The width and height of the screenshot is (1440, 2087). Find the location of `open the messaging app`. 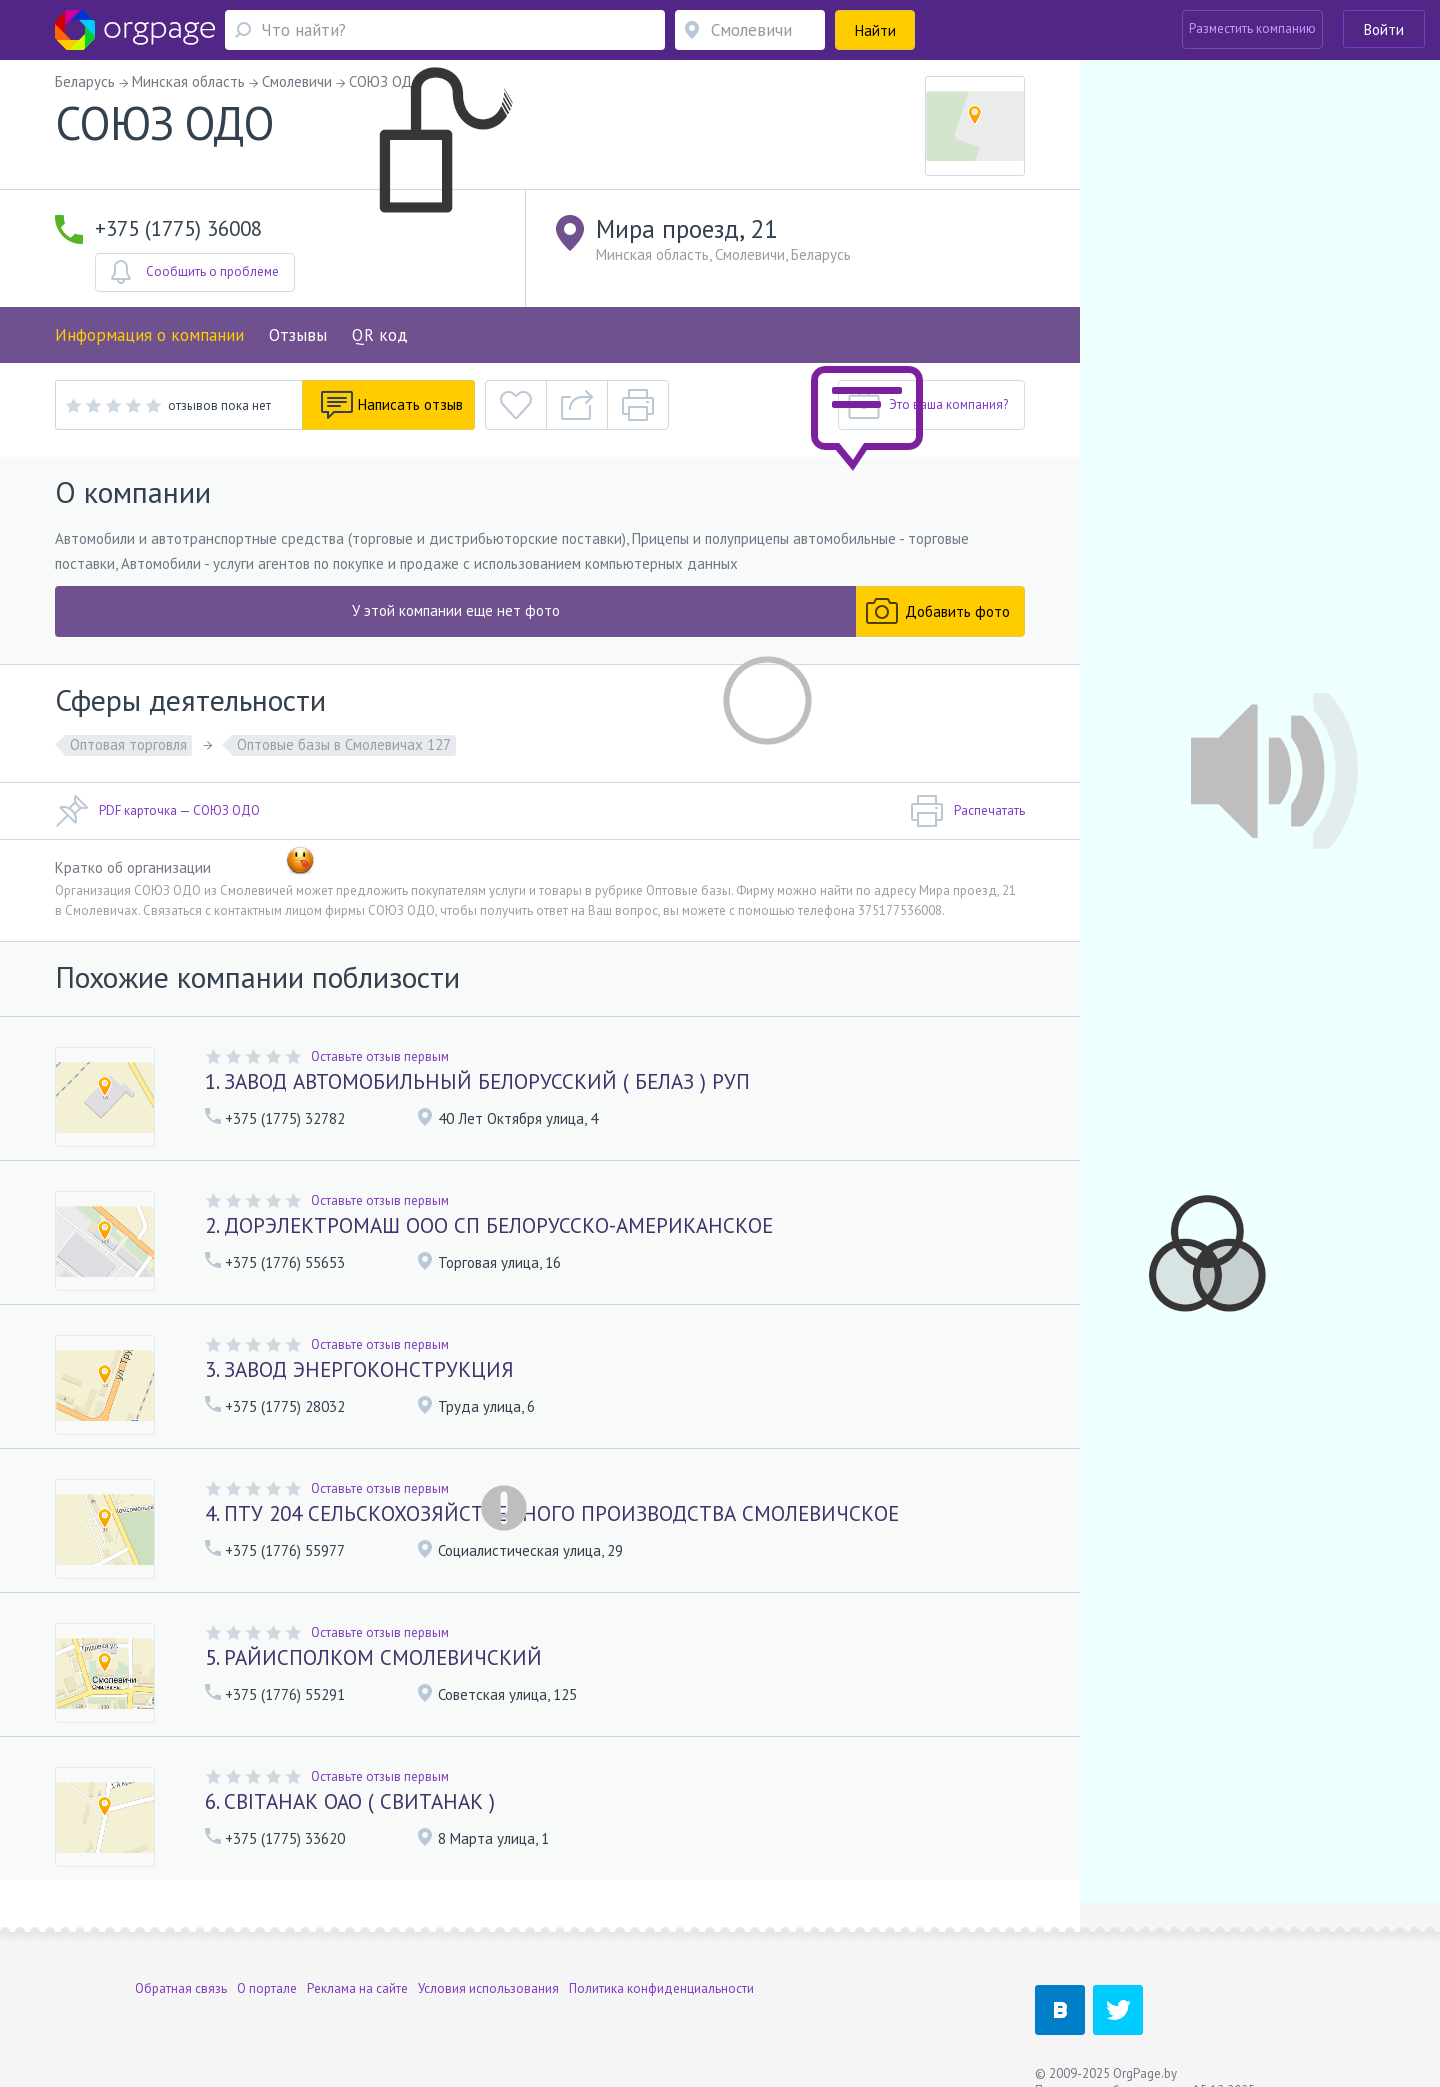

open the messaging app is located at coordinates (867, 415).